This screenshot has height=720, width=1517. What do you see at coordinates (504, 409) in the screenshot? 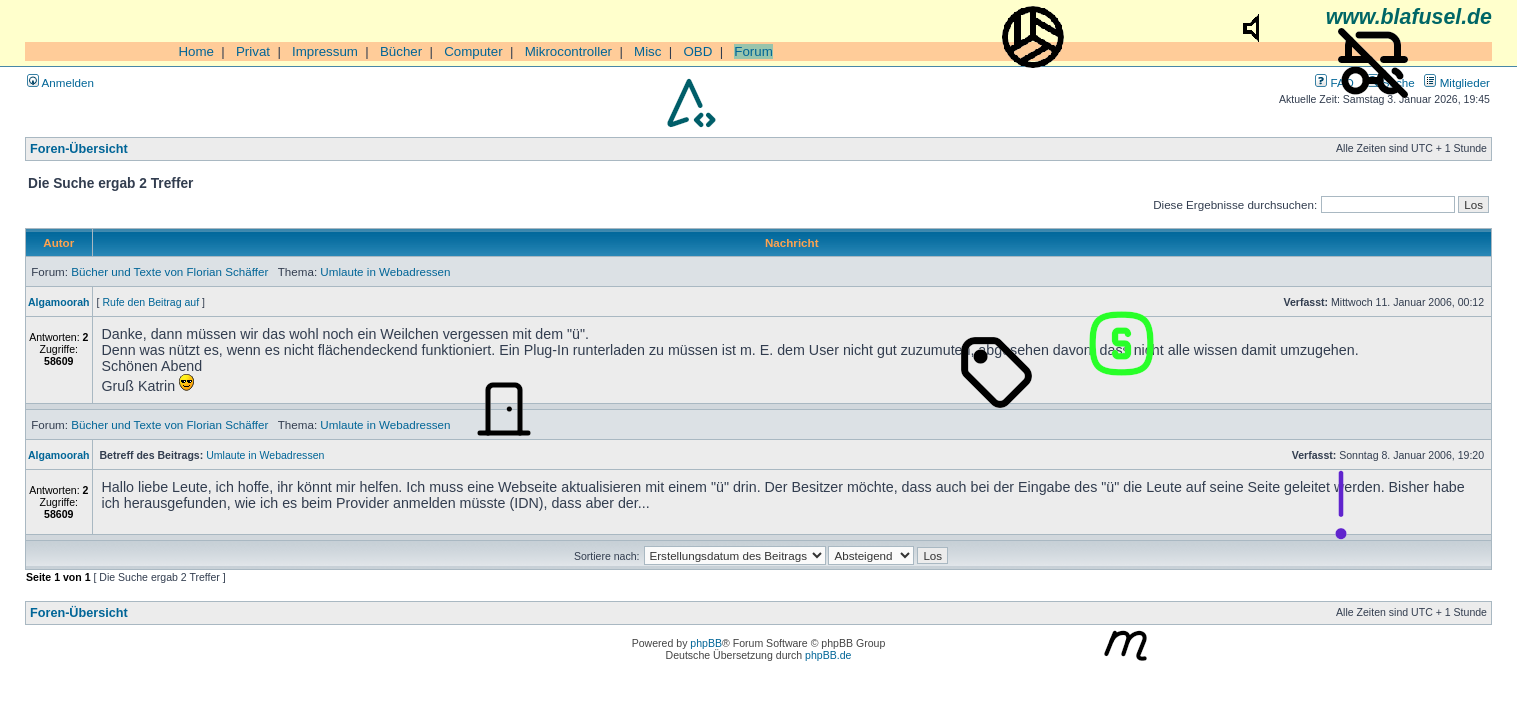
I see `exit or log out of the application` at bounding box center [504, 409].